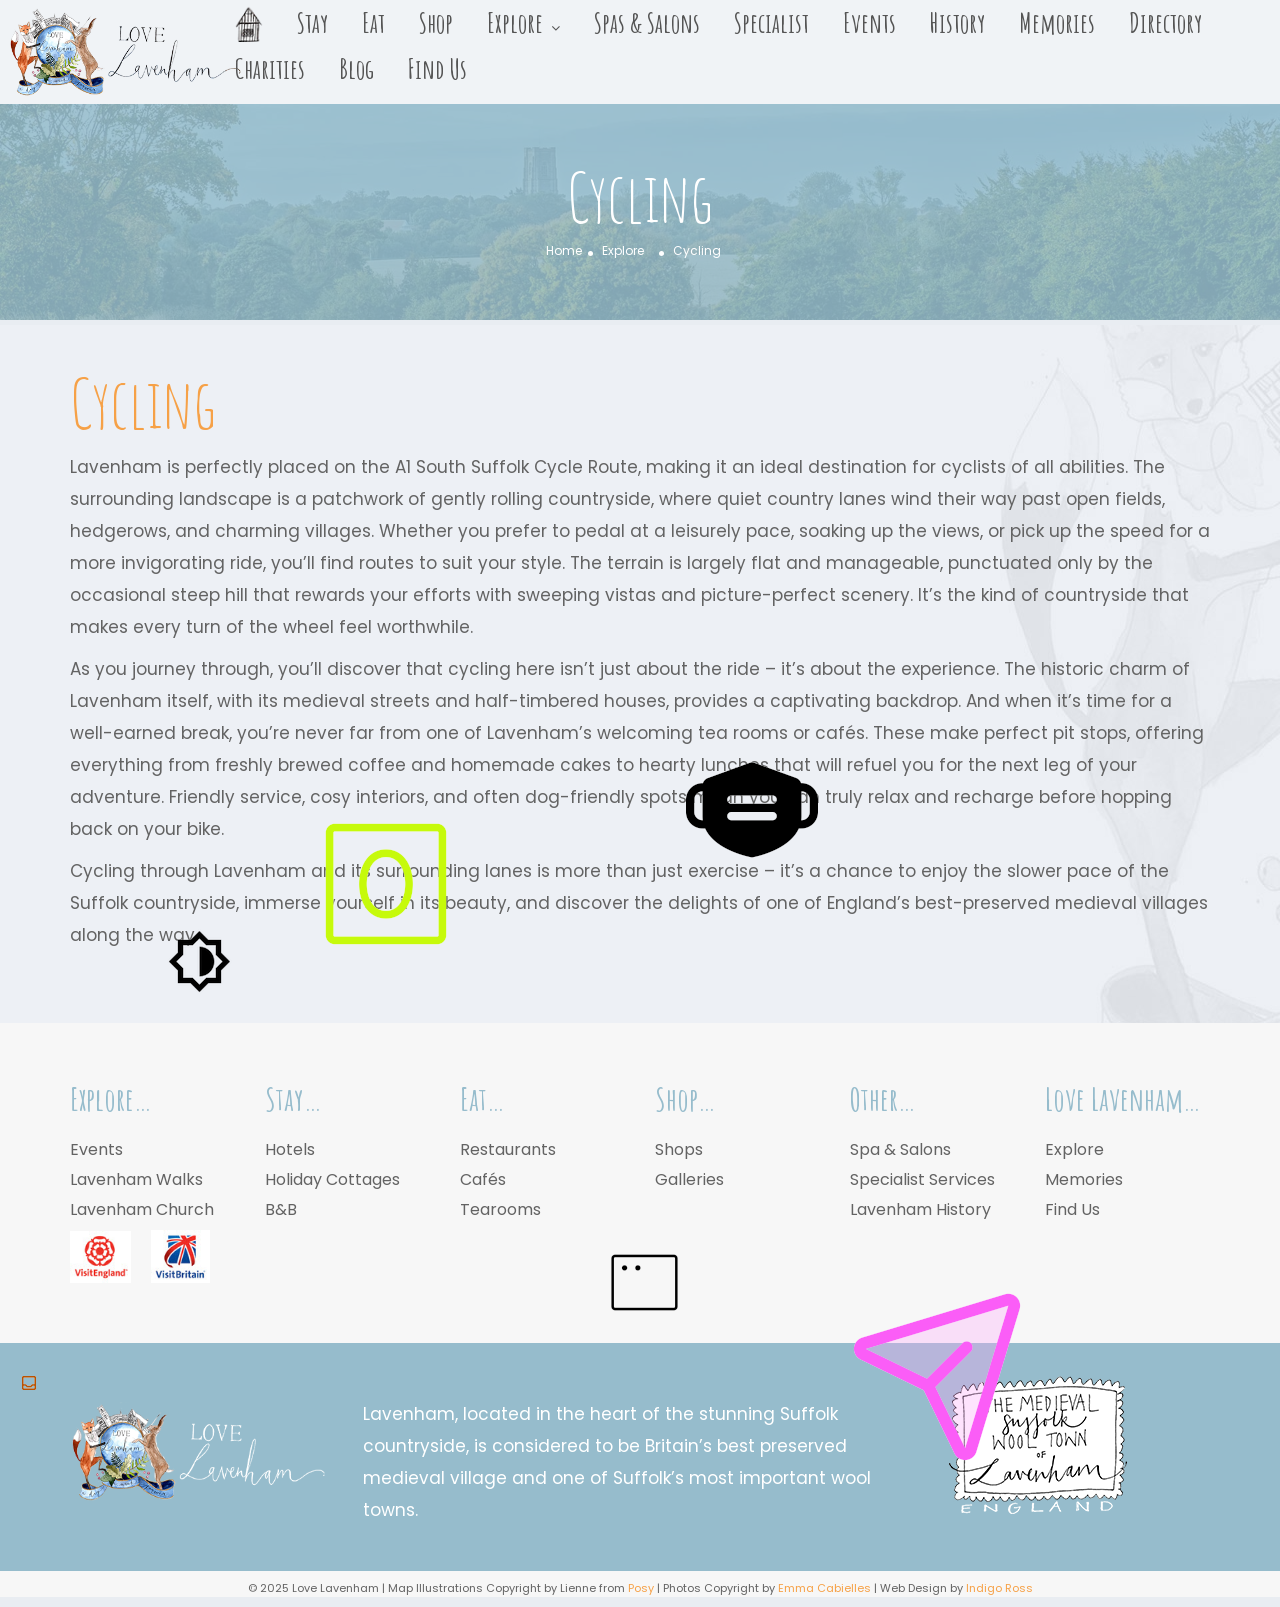 The image size is (1280, 1607). Describe the element at coordinates (199, 961) in the screenshot. I see `adjust screen brightness settings` at that location.